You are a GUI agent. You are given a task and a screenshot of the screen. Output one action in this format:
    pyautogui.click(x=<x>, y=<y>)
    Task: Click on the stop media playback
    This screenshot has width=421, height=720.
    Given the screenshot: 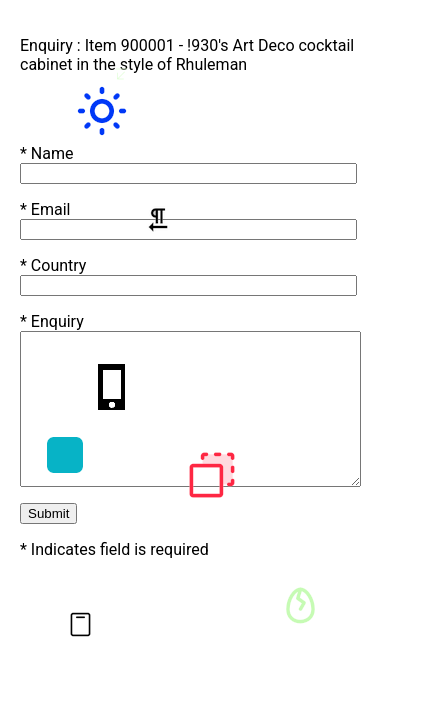 What is the action you would take?
    pyautogui.click(x=65, y=455)
    